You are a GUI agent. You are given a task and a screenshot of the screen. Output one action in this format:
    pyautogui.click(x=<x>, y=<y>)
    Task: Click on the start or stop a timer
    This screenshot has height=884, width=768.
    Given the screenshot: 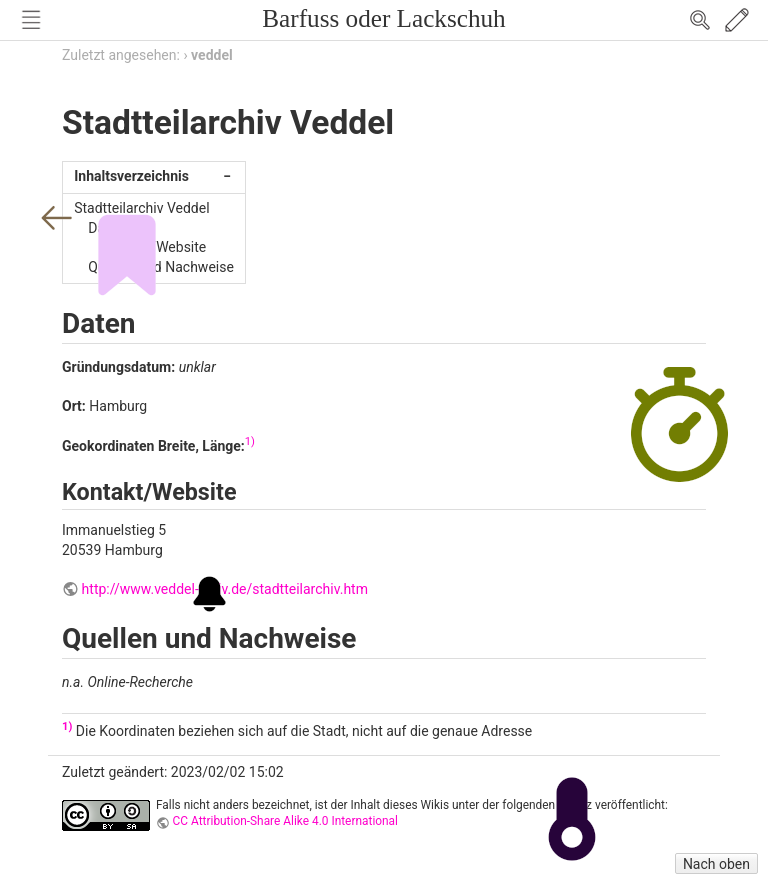 What is the action you would take?
    pyautogui.click(x=679, y=424)
    